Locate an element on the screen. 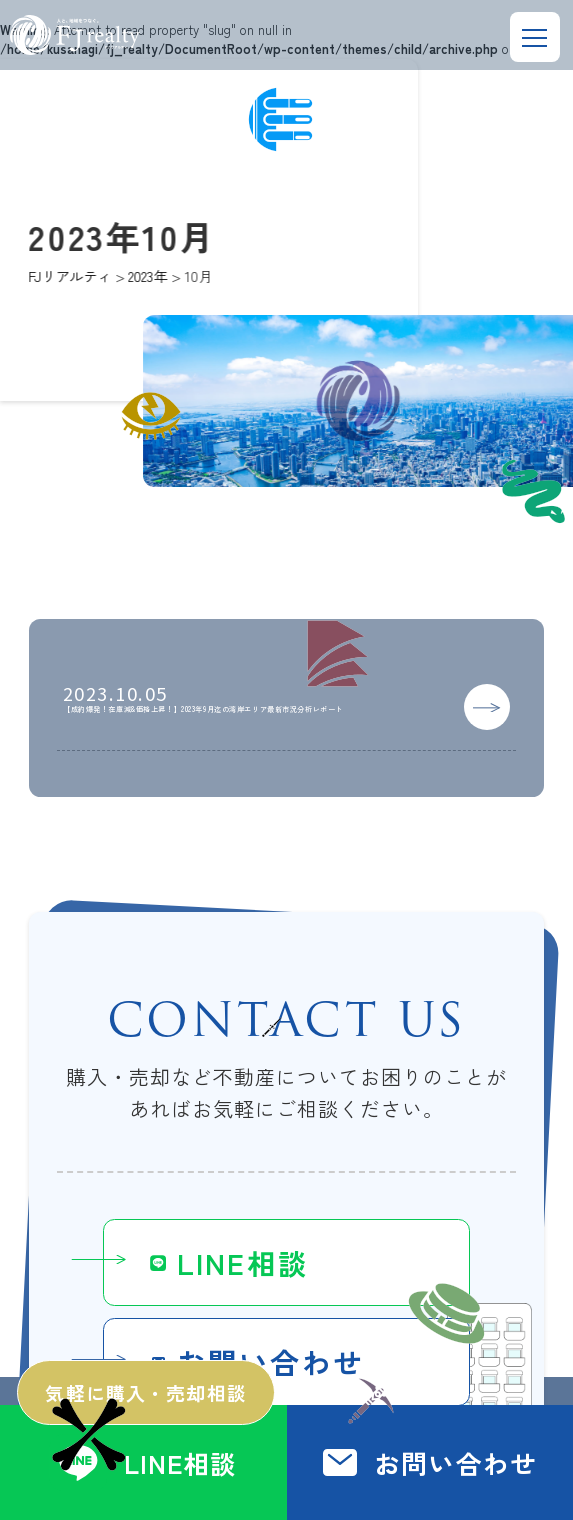  select a hat accessory for your character is located at coordinates (446, 1313).